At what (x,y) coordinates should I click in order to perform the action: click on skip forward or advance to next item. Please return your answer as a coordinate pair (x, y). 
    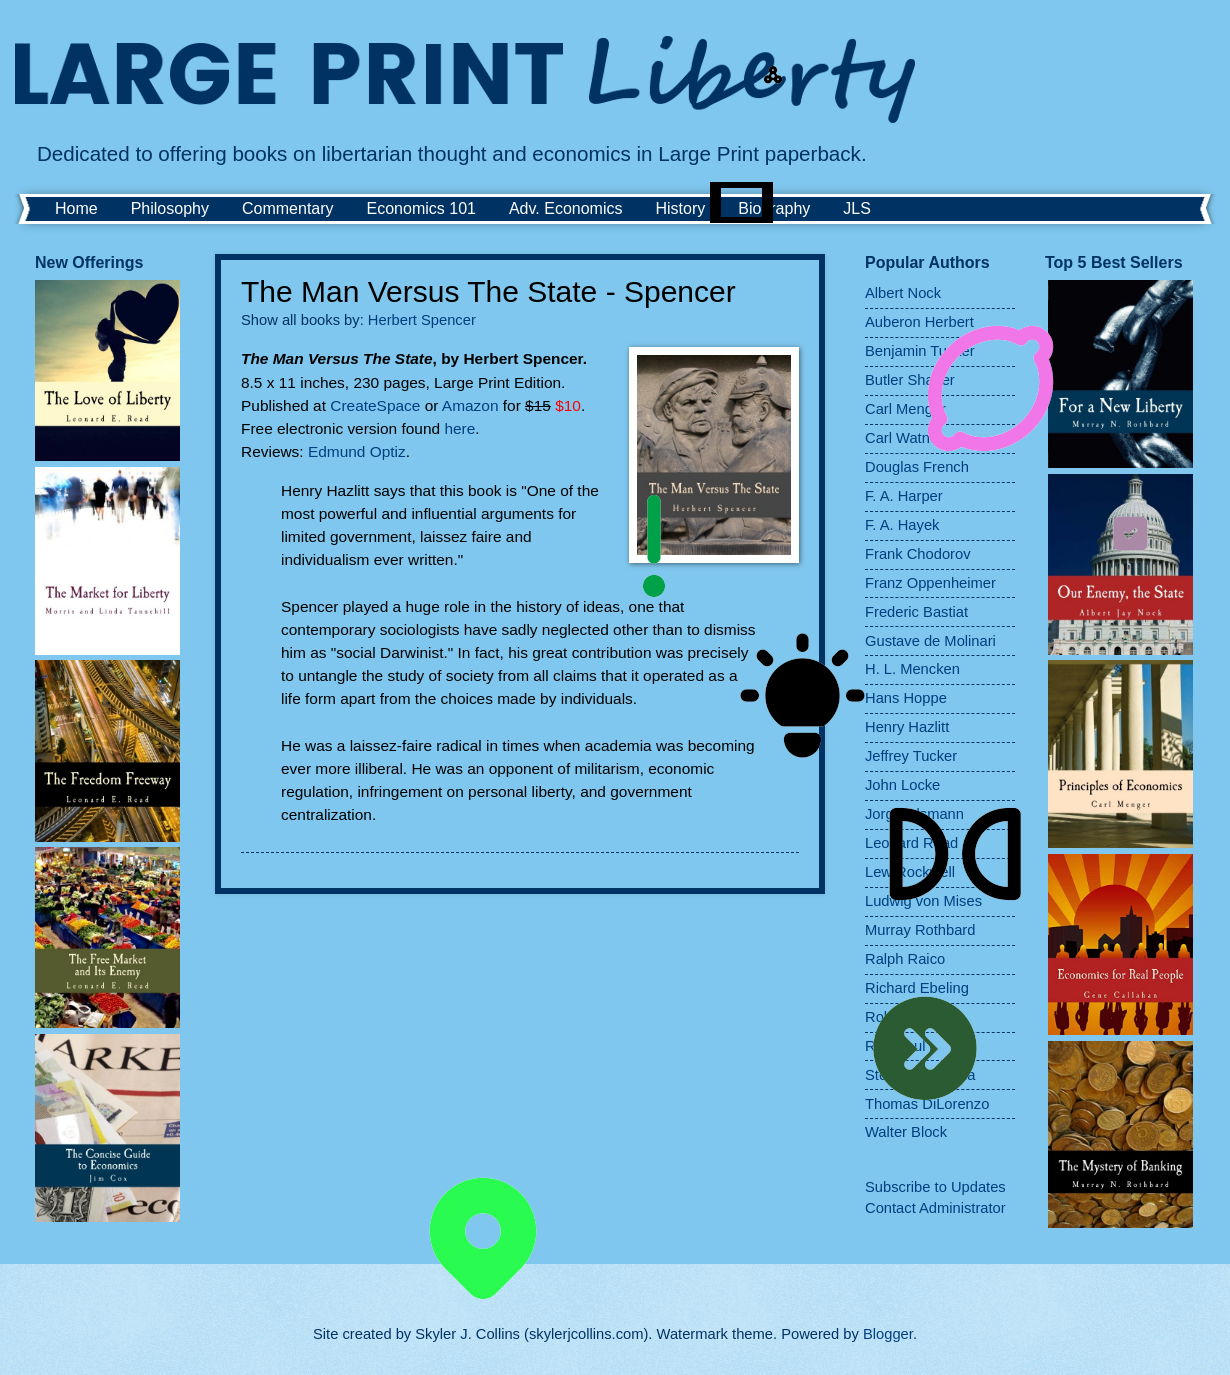
    Looking at the image, I should click on (925, 1049).